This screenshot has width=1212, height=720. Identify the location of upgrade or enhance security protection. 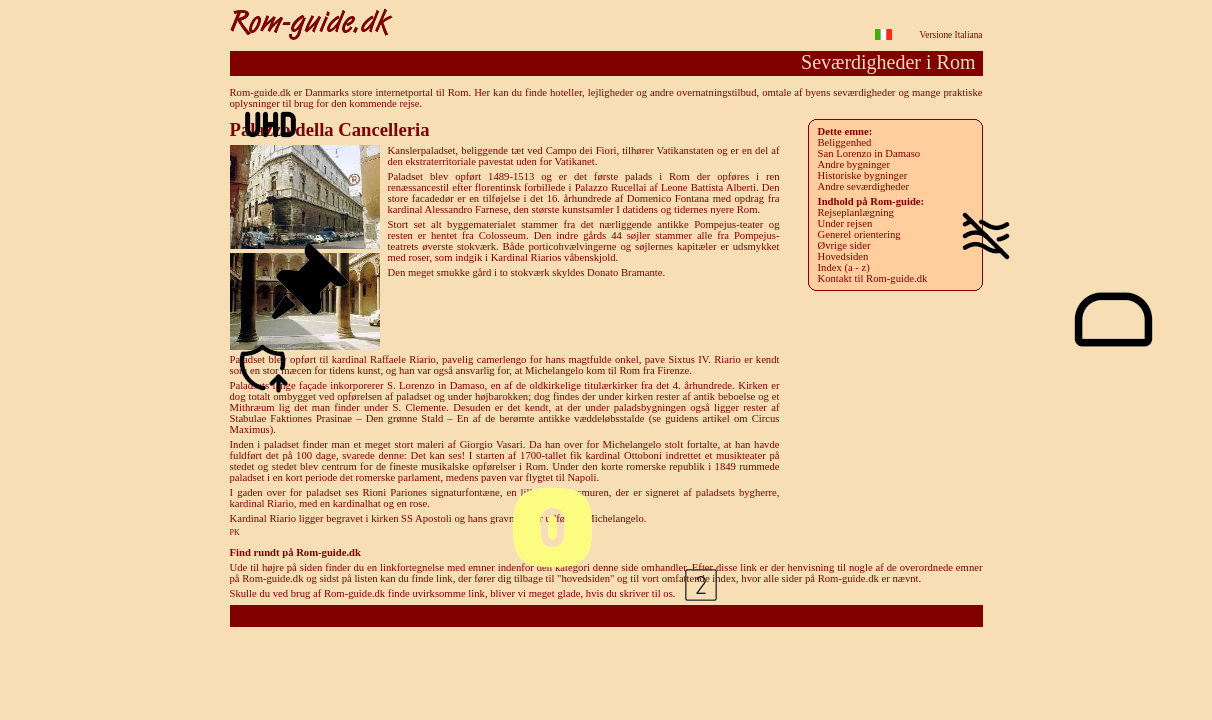
(262, 367).